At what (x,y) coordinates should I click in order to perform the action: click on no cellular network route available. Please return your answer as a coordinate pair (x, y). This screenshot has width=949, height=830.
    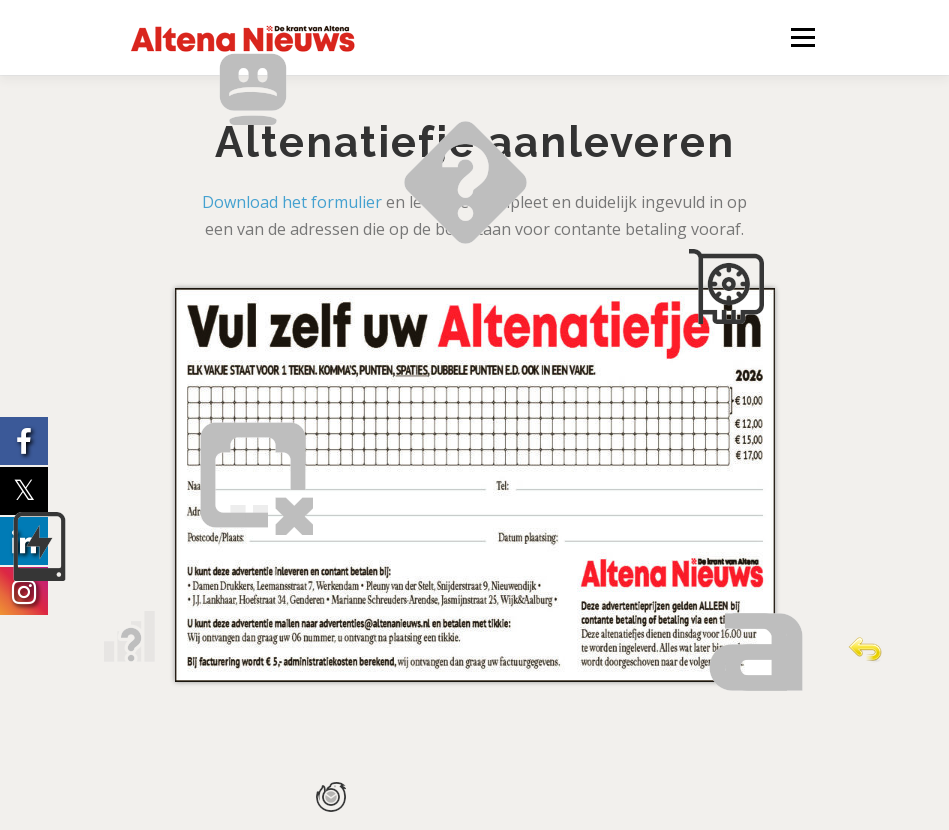
    Looking at the image, I should click on (131, 638).